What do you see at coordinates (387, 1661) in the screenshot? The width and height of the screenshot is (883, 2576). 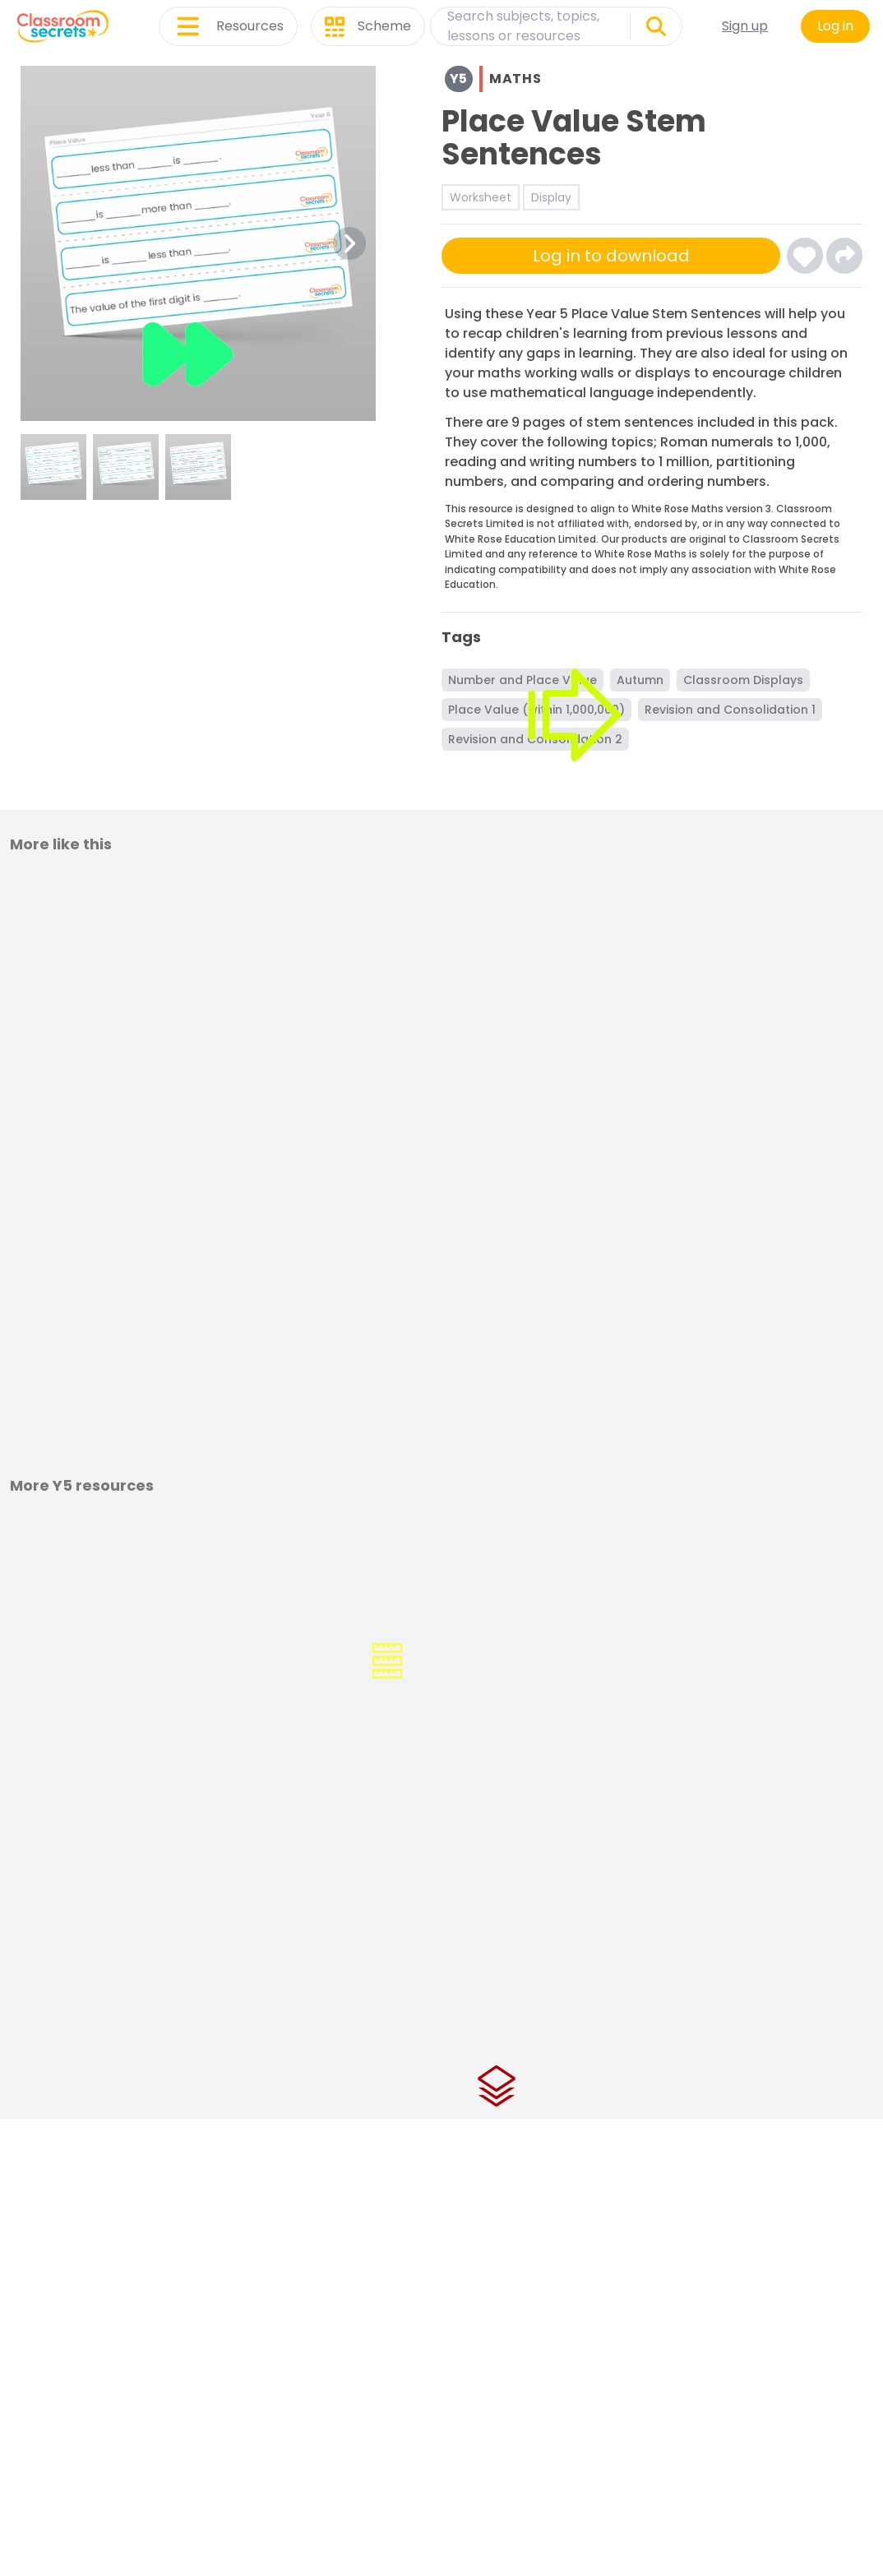 I see `access server settings or configuration` at bounding box center [387, 1661].